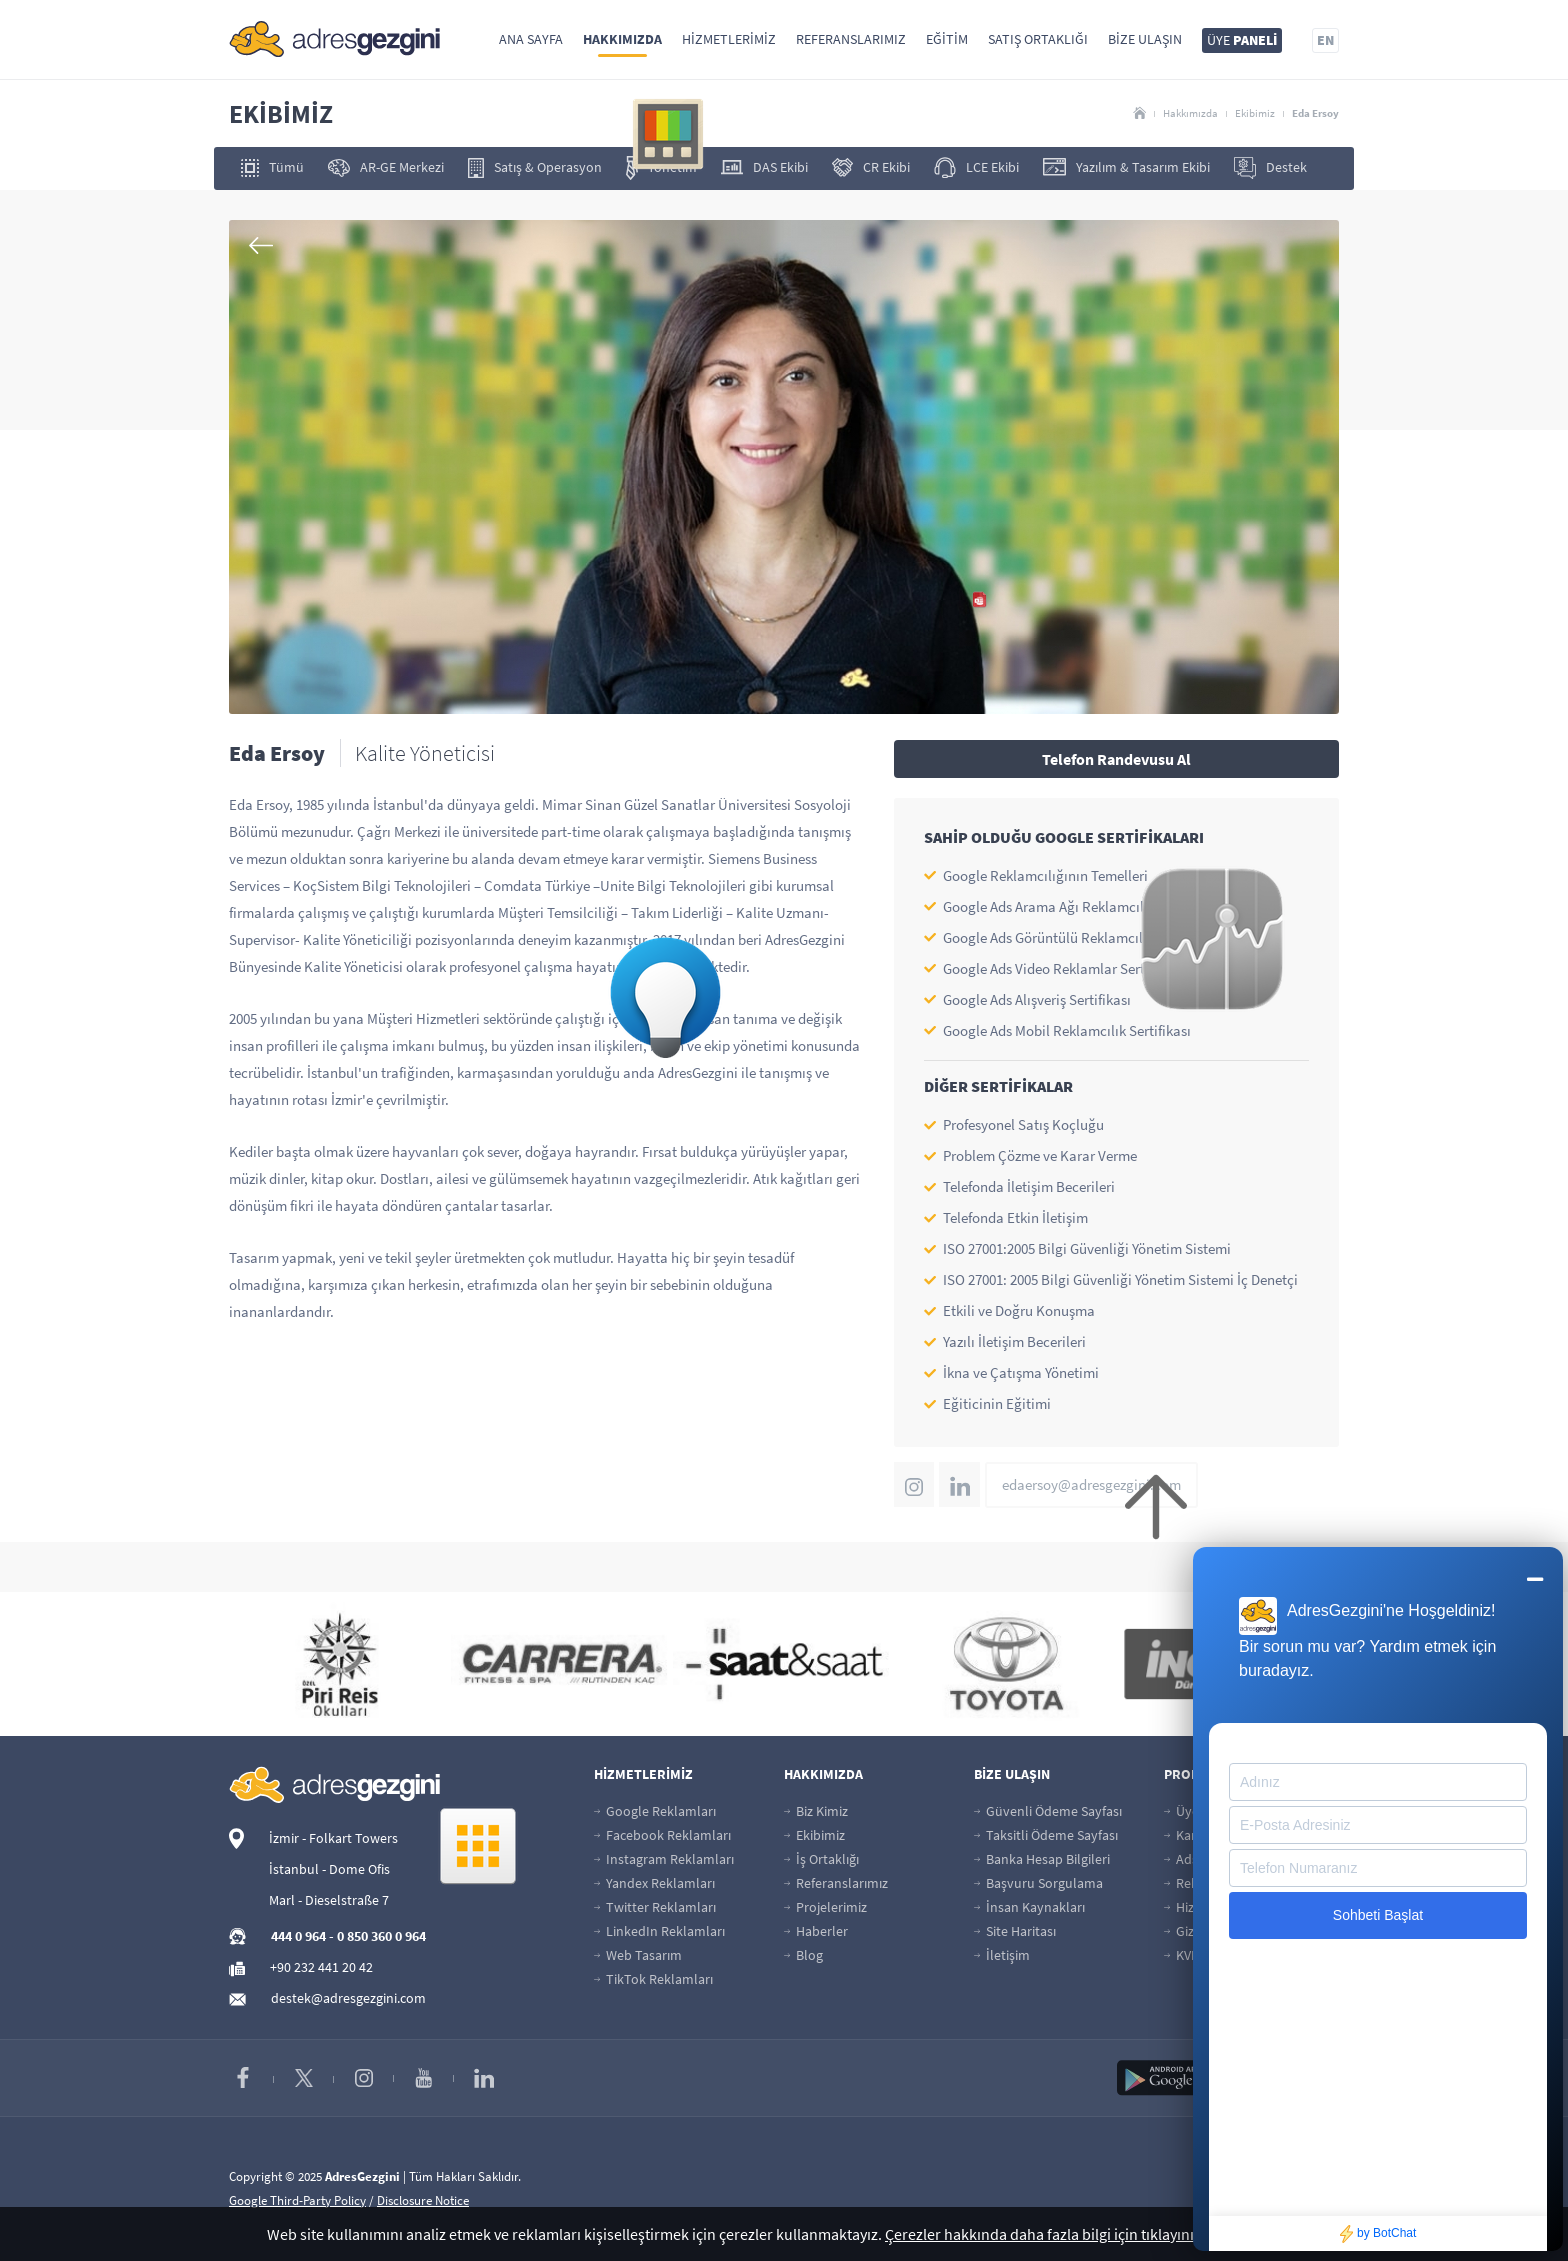 The height and width of the screenshot is (2261, 1568). I want to click on open the tips app for helpful hints and tutorials, so click(665, 997).